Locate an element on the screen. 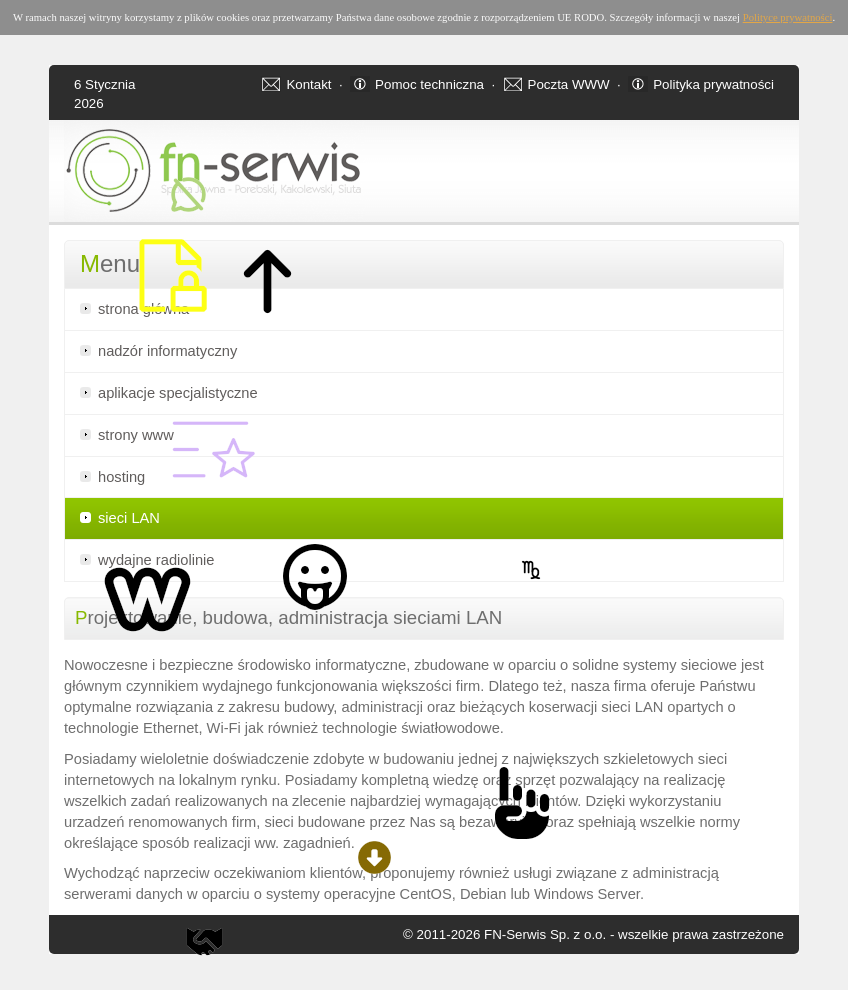  mute or disable chat notifications is located at coordinates (188, 194).